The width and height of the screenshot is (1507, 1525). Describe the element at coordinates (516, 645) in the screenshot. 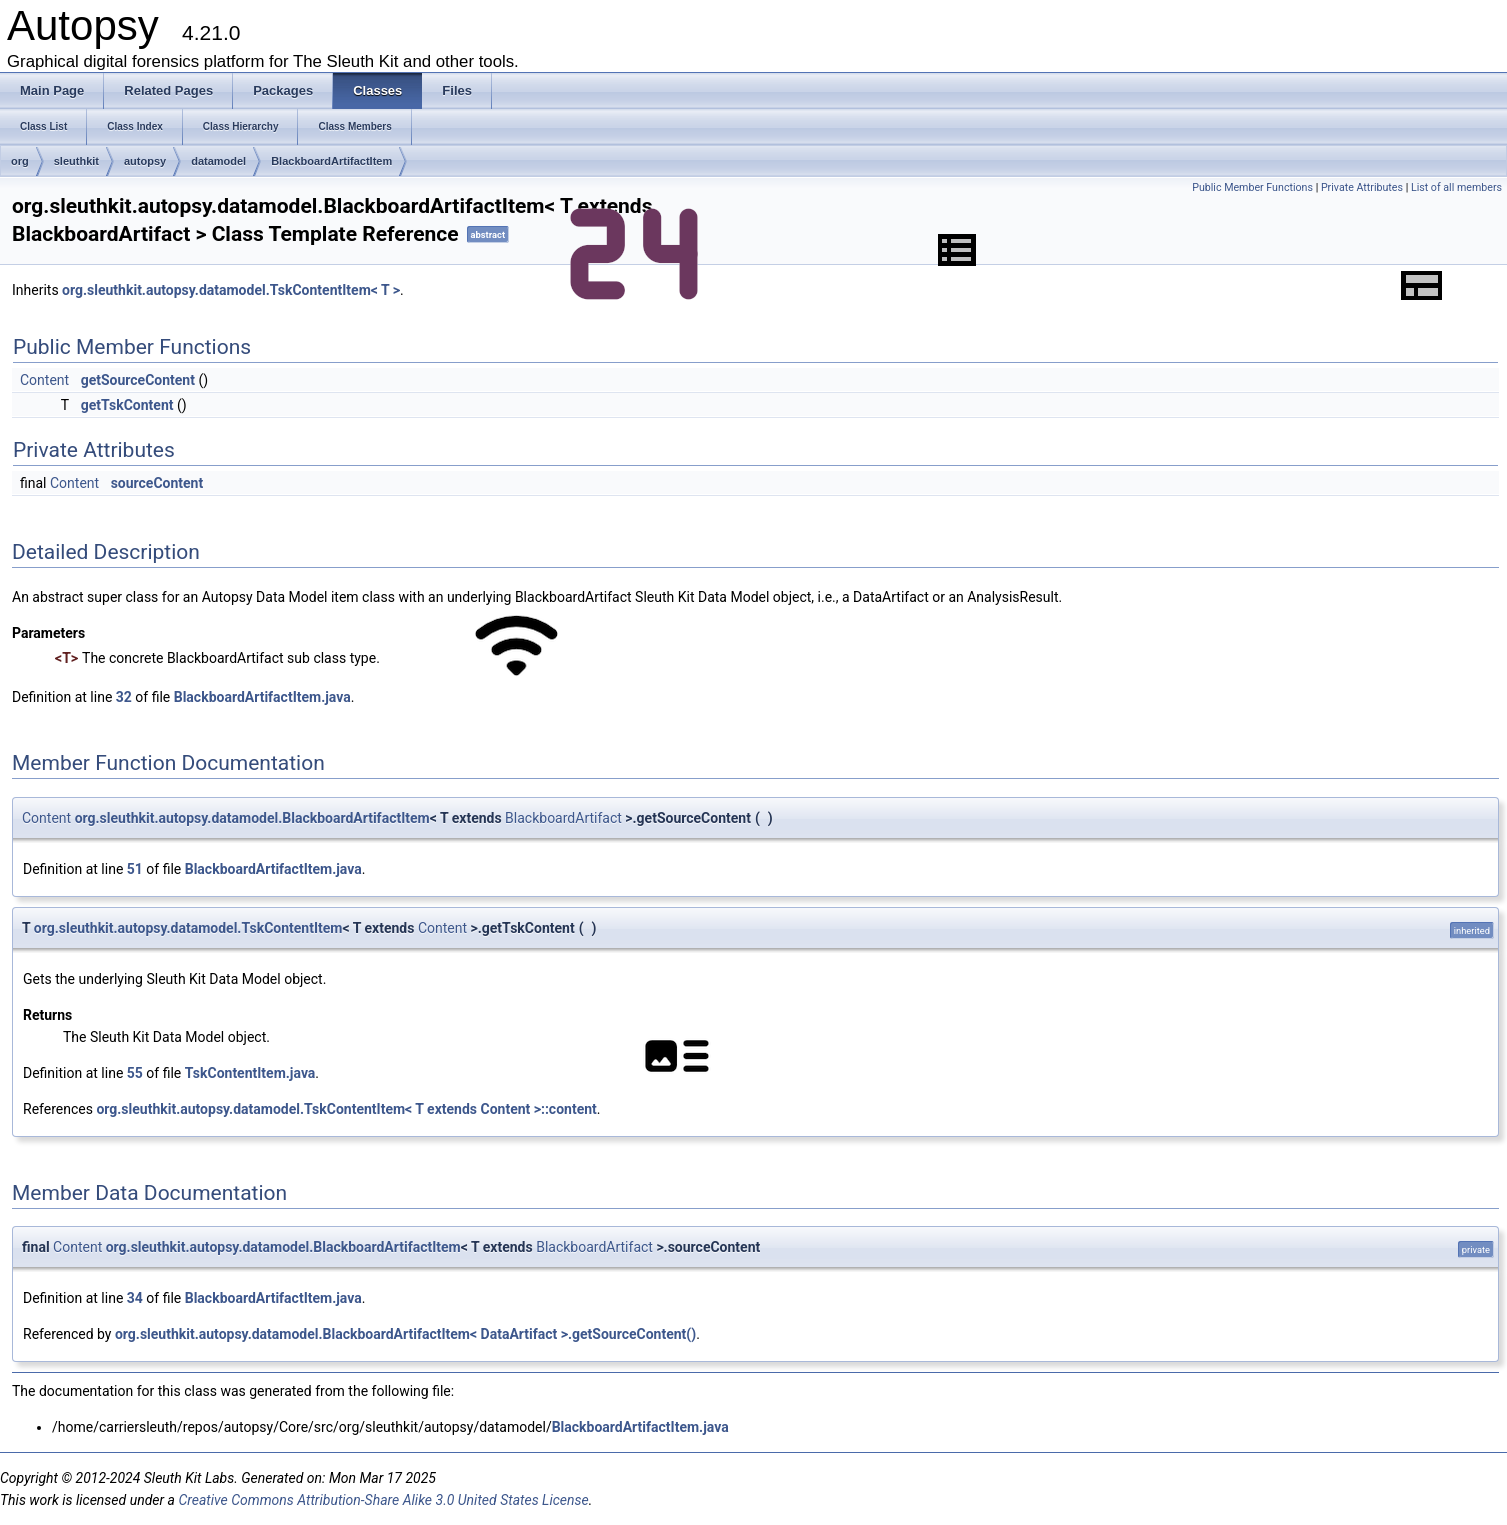

I see `indicates active wifi connection` at that location.